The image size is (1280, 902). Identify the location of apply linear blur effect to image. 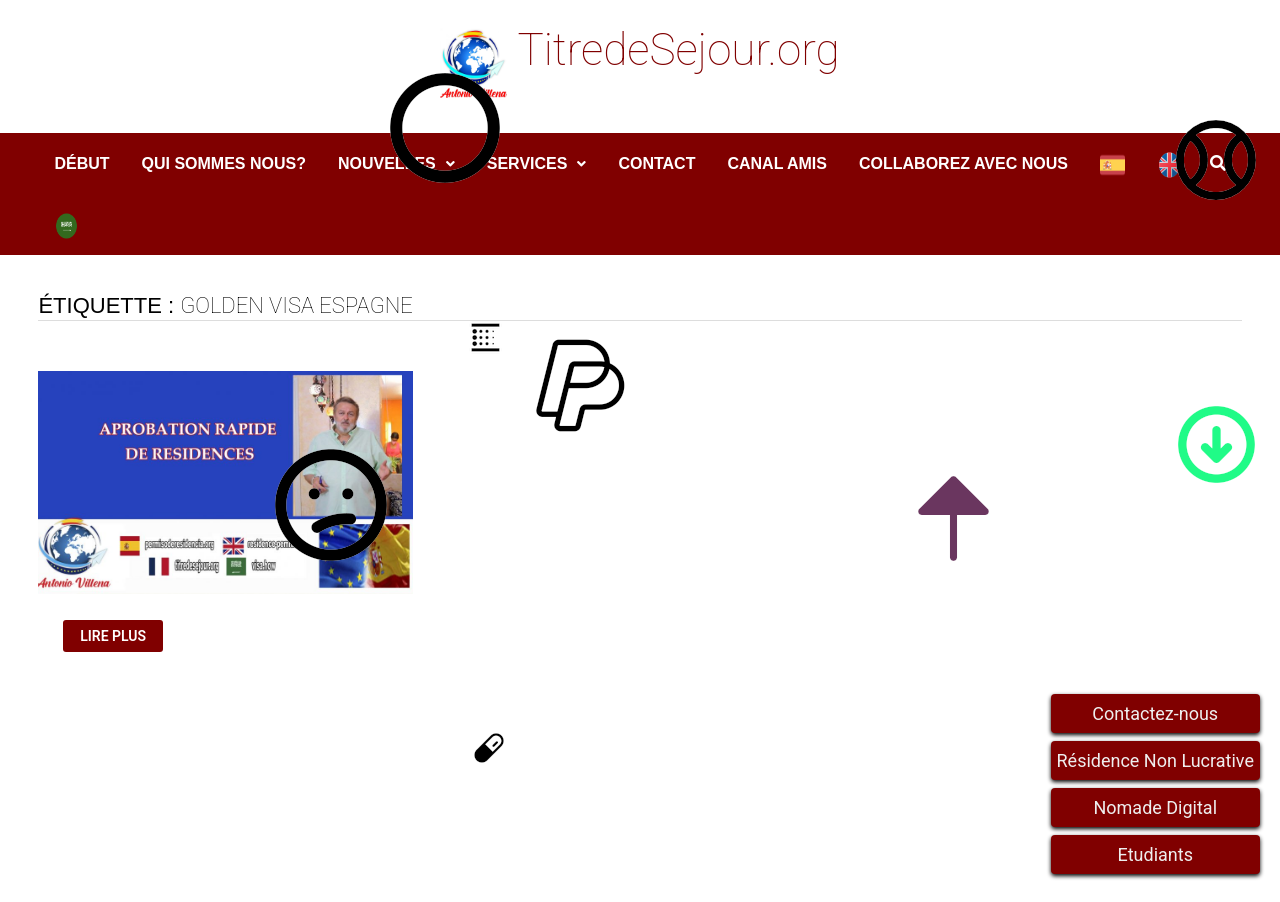
(485, 337).